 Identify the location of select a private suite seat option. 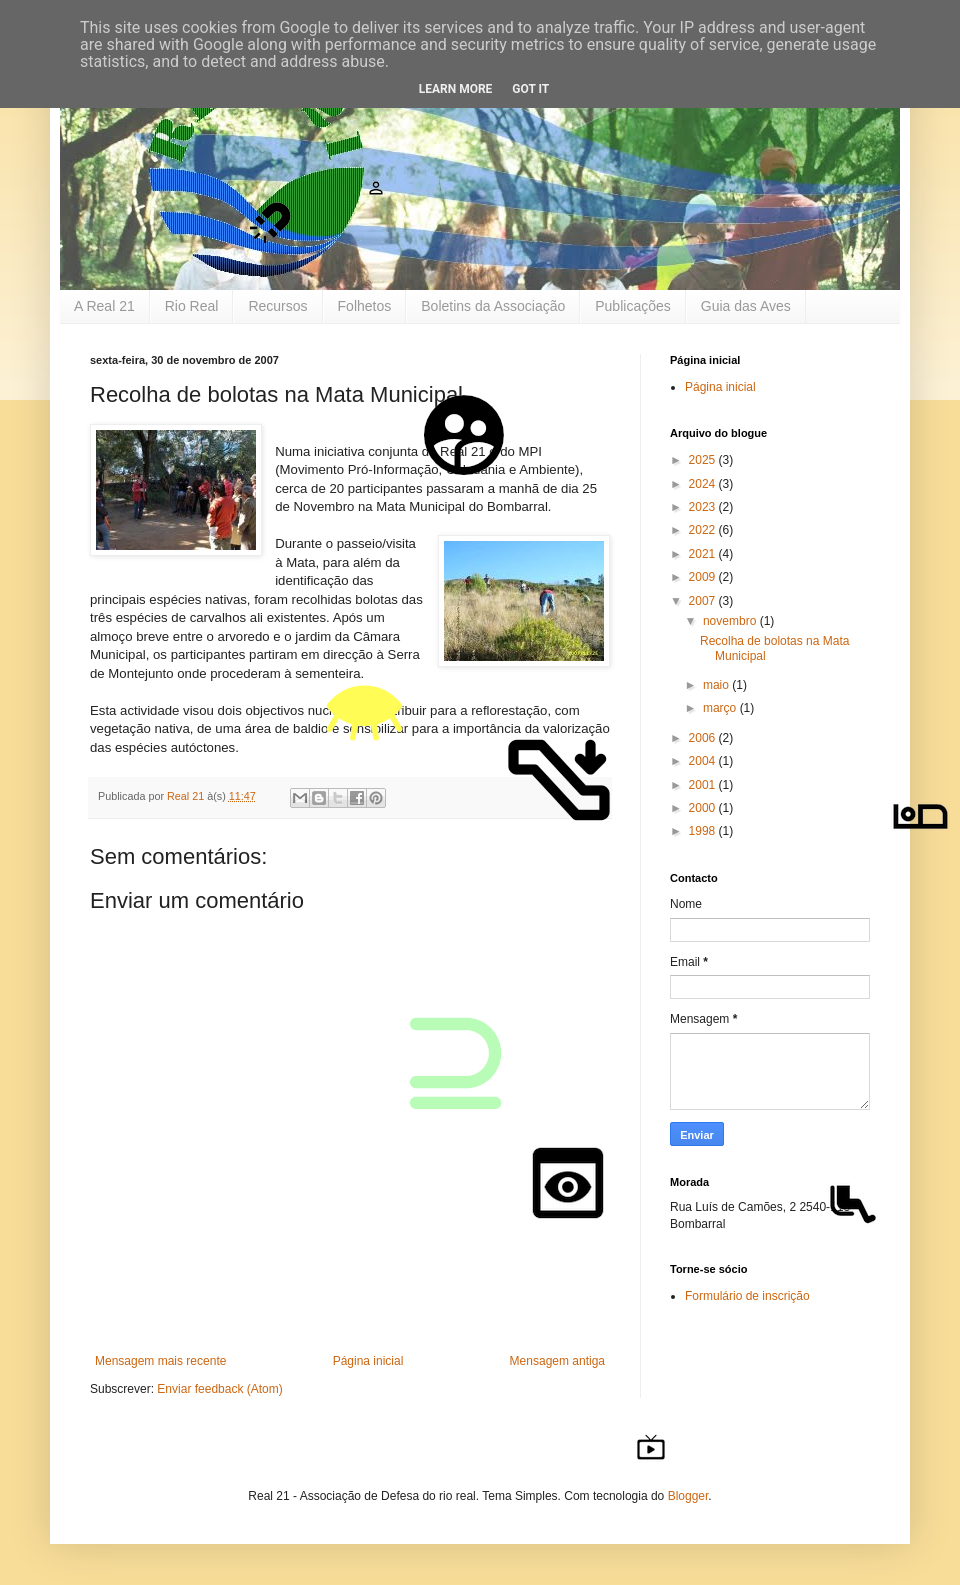
(920, 816).